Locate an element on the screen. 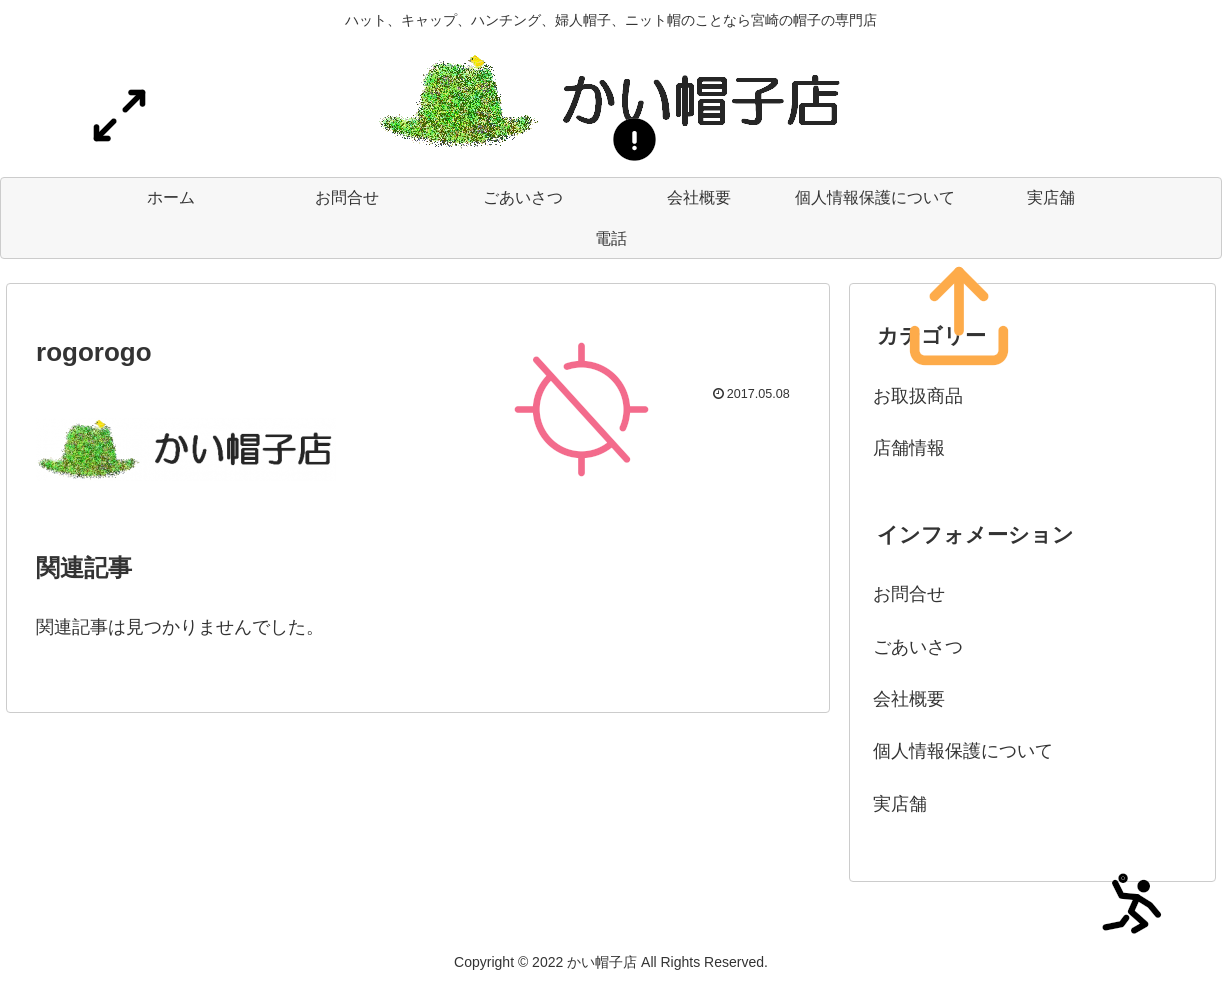 Image resolution: width=1222 pixels, height=991 pixels. upload a file from your device is located at coordinates (959, 316).